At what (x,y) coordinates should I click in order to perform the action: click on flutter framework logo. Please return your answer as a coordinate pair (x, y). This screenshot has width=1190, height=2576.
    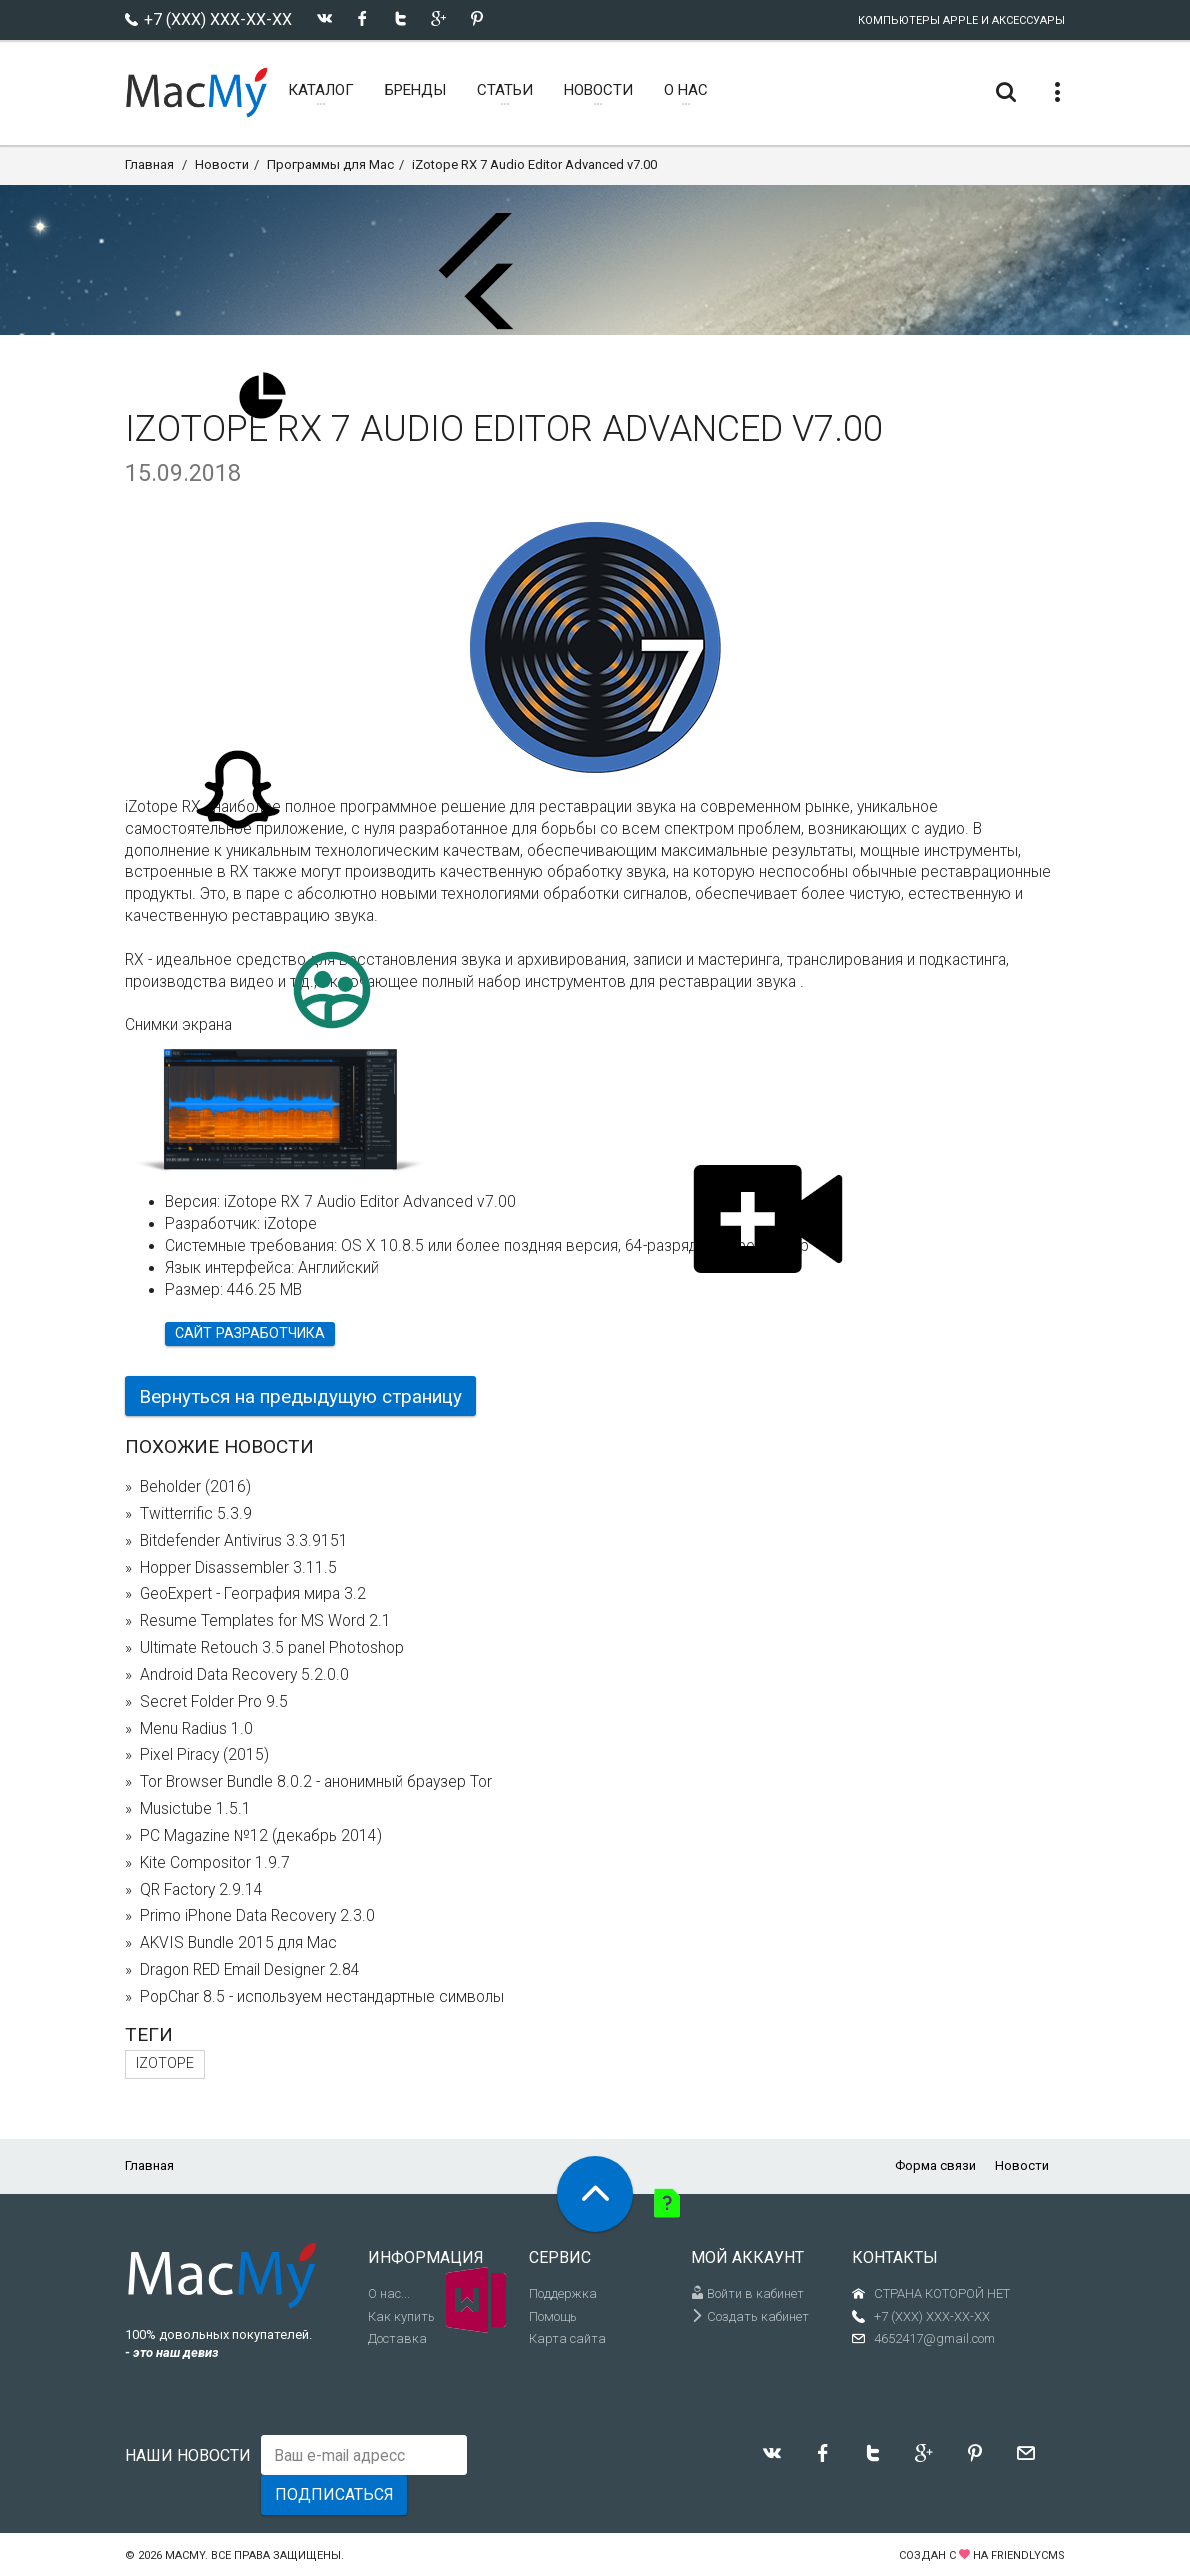
    Looking at the image, I should click on (482, 271).